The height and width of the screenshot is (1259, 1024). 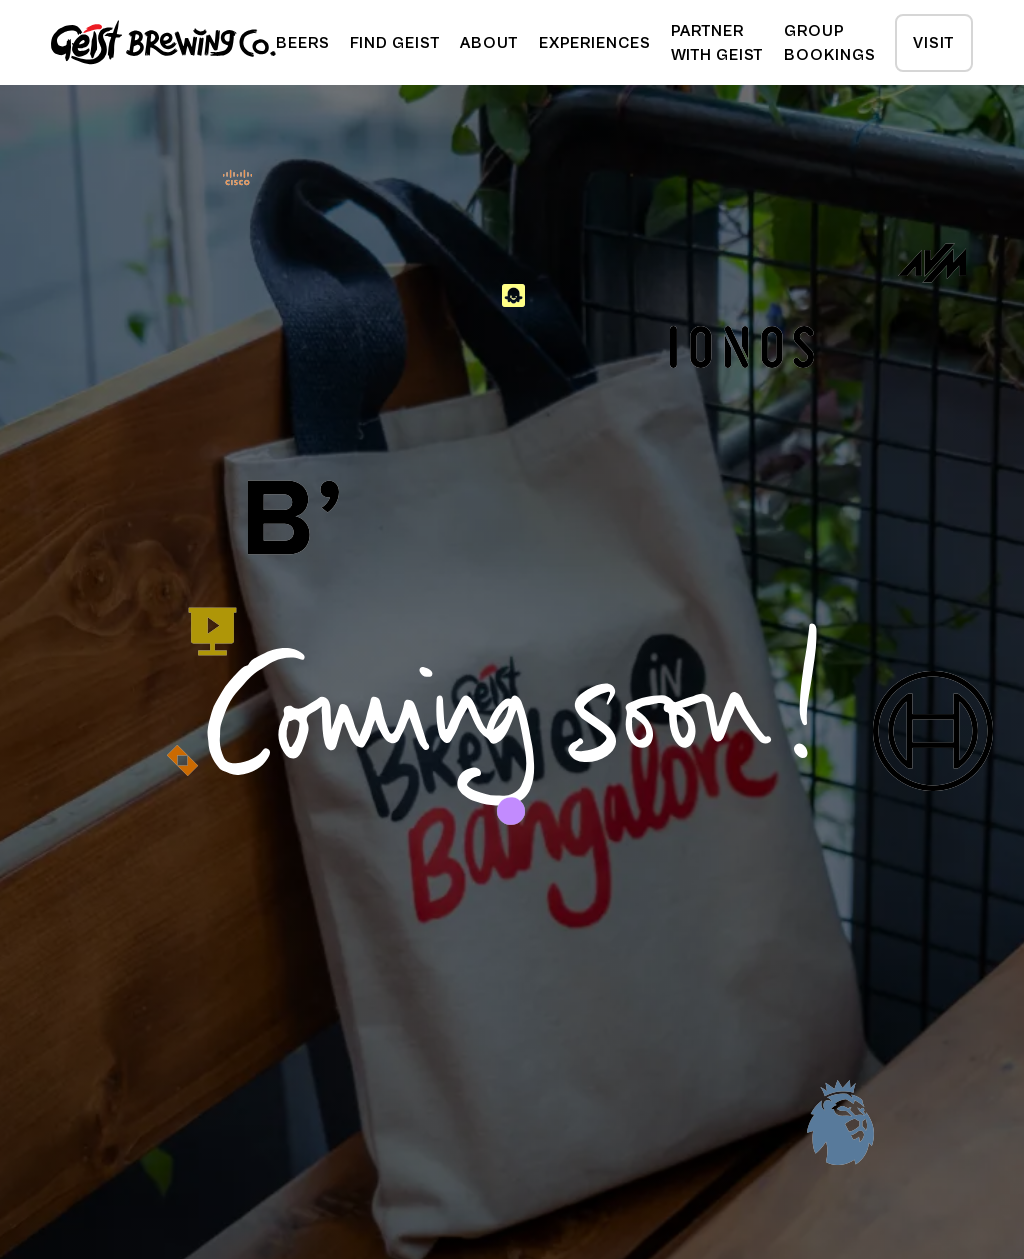 I want to click on ionos web hosting and cloud services logo, so click(x=742, y=347).